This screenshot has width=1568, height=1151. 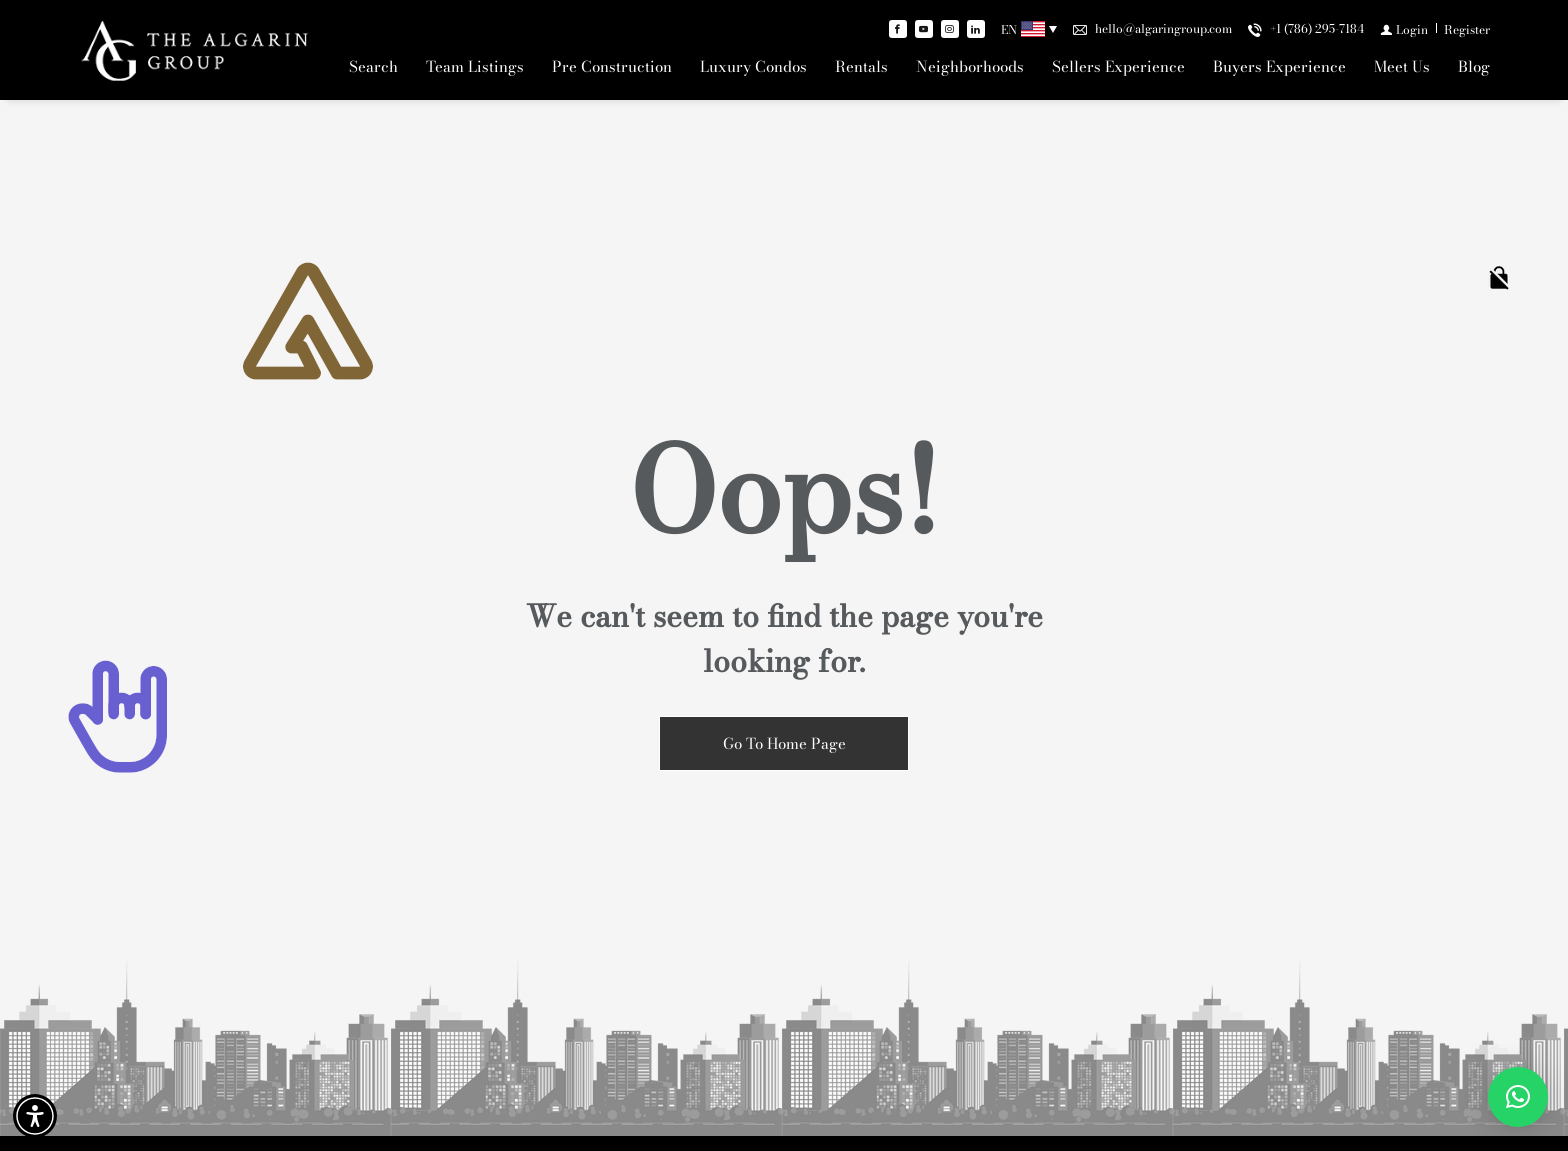 I want to click on indicates connection is not encrypted or secure, so click(x=1499, y=278).